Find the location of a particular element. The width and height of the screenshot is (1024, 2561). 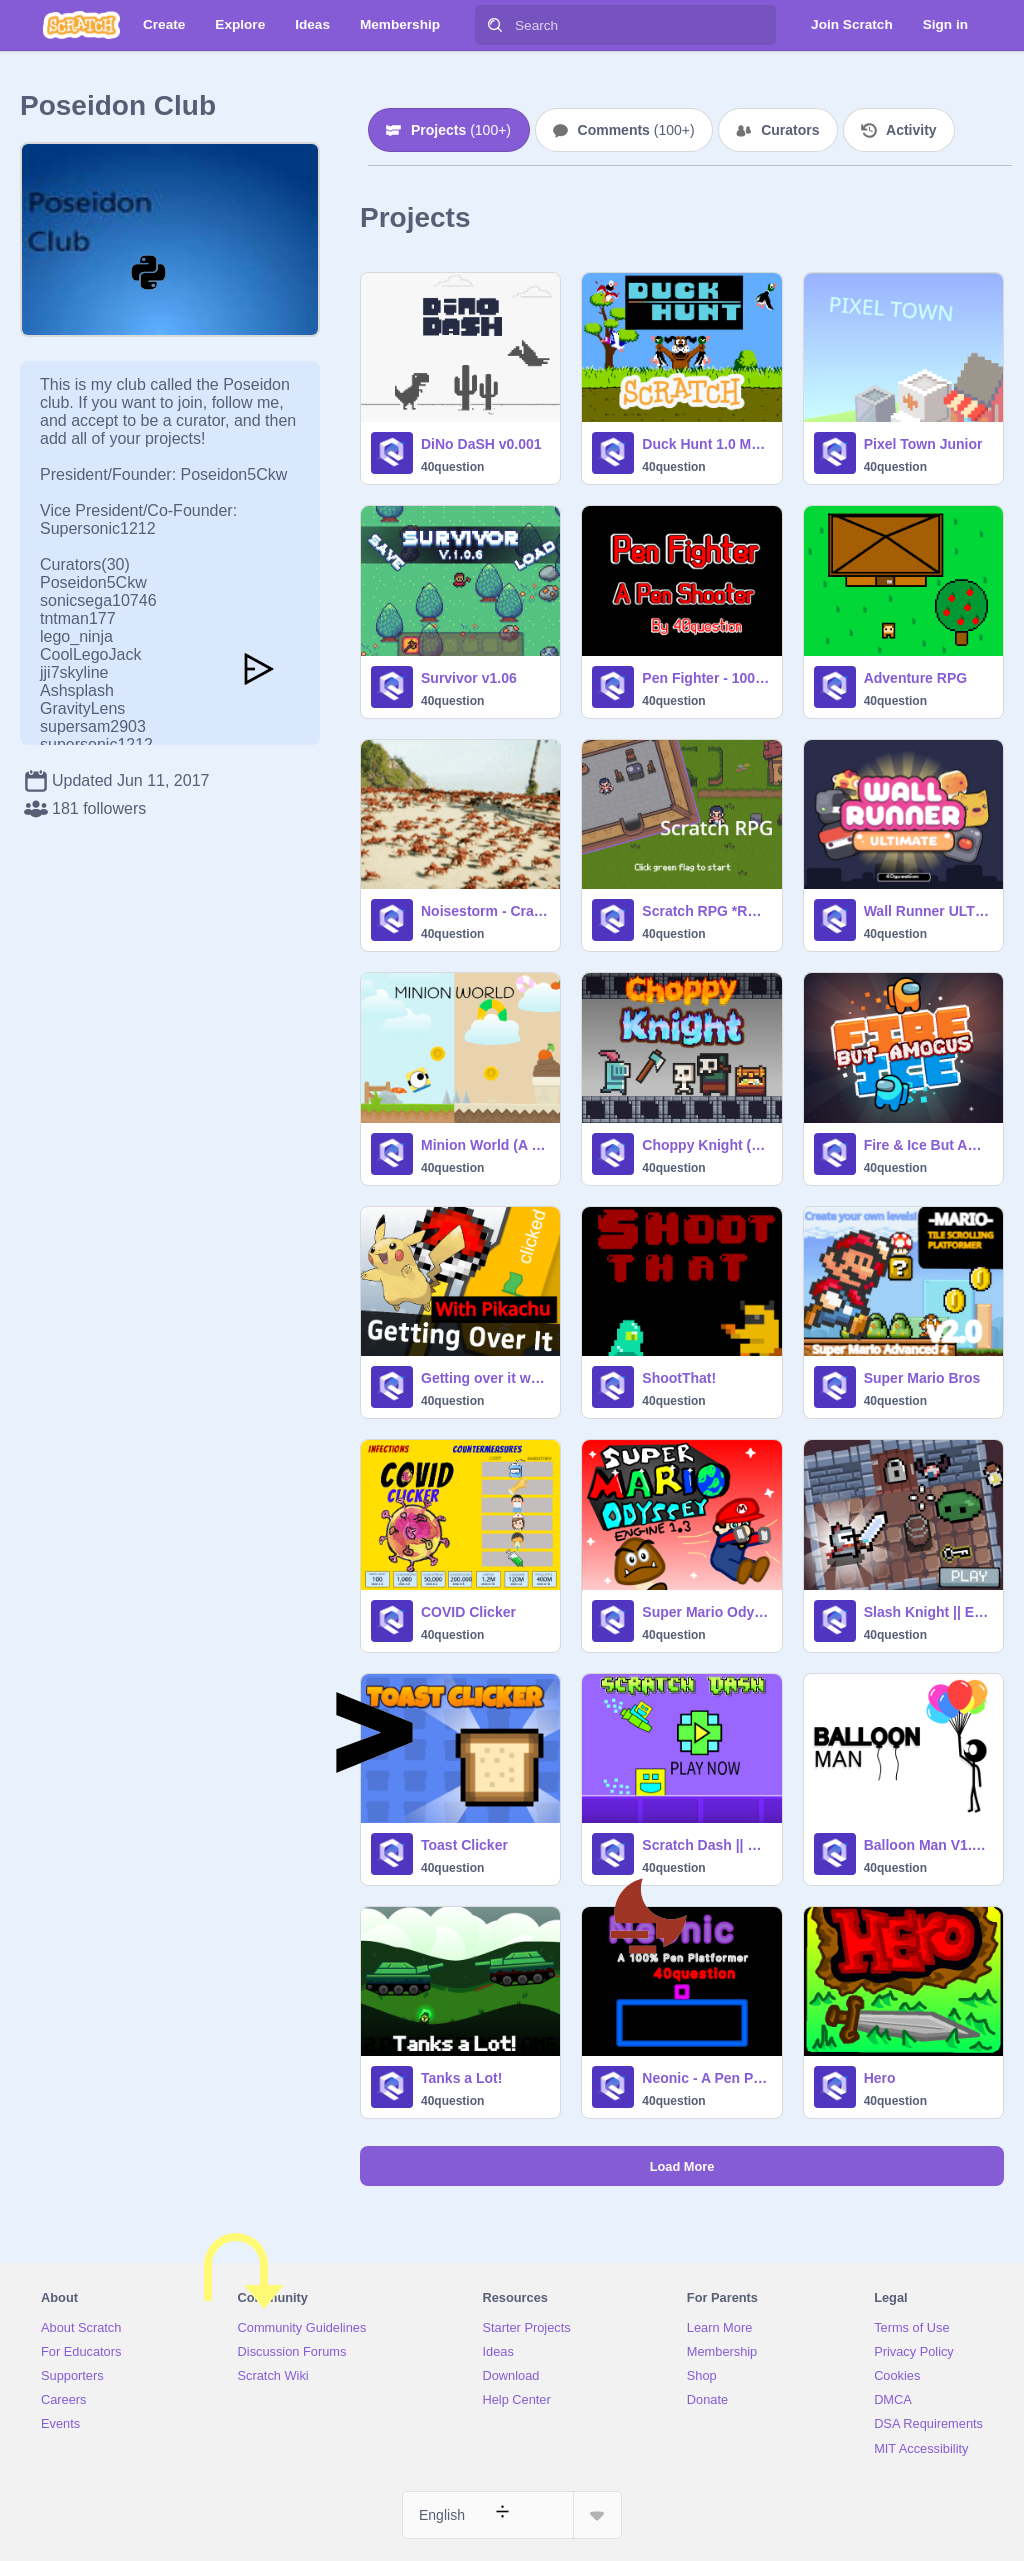

python programming language logo is located at coordinates (148, 272).